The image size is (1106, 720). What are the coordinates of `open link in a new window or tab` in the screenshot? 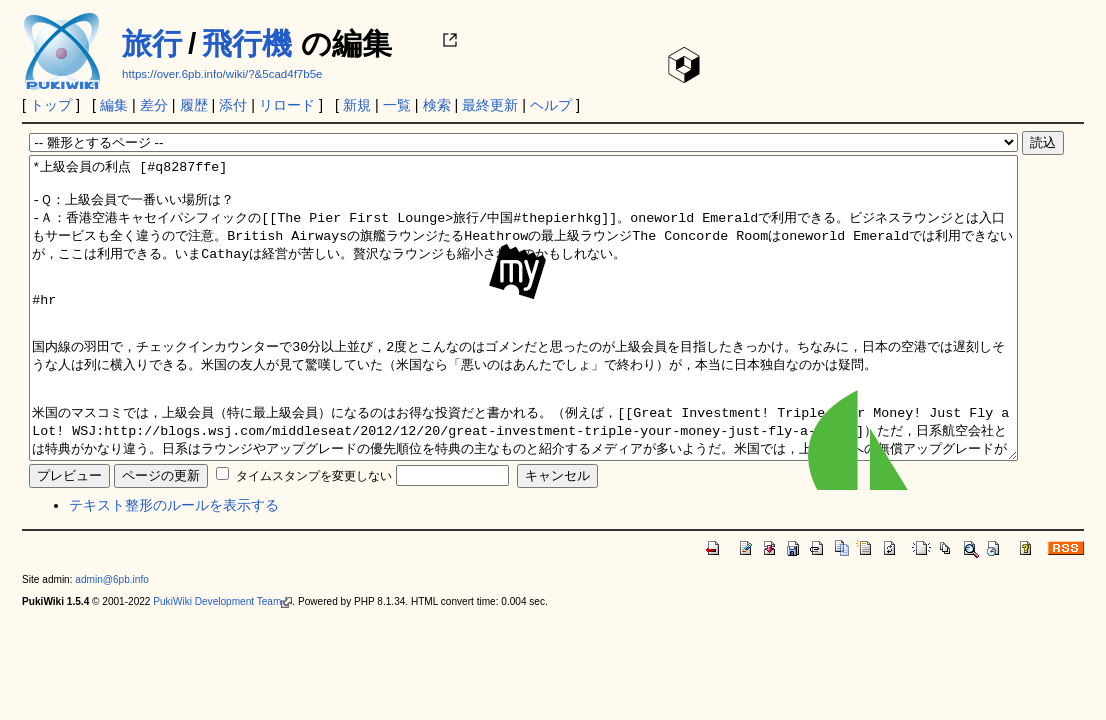 It's located at (450, 40).